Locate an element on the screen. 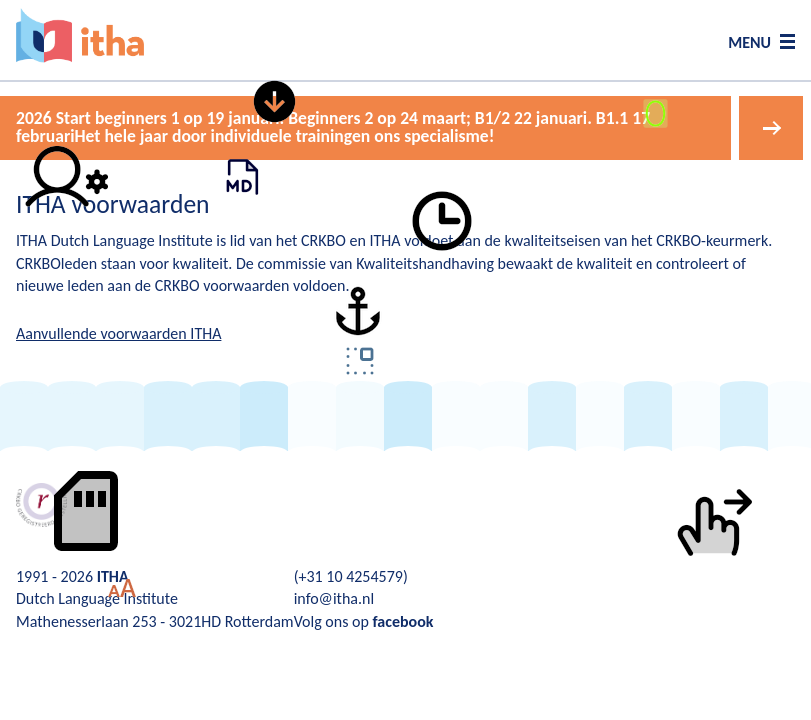 Image resolution: width=811 pixels, height=720 pixels. adjust text size settings is located at coordinates (122, 587).